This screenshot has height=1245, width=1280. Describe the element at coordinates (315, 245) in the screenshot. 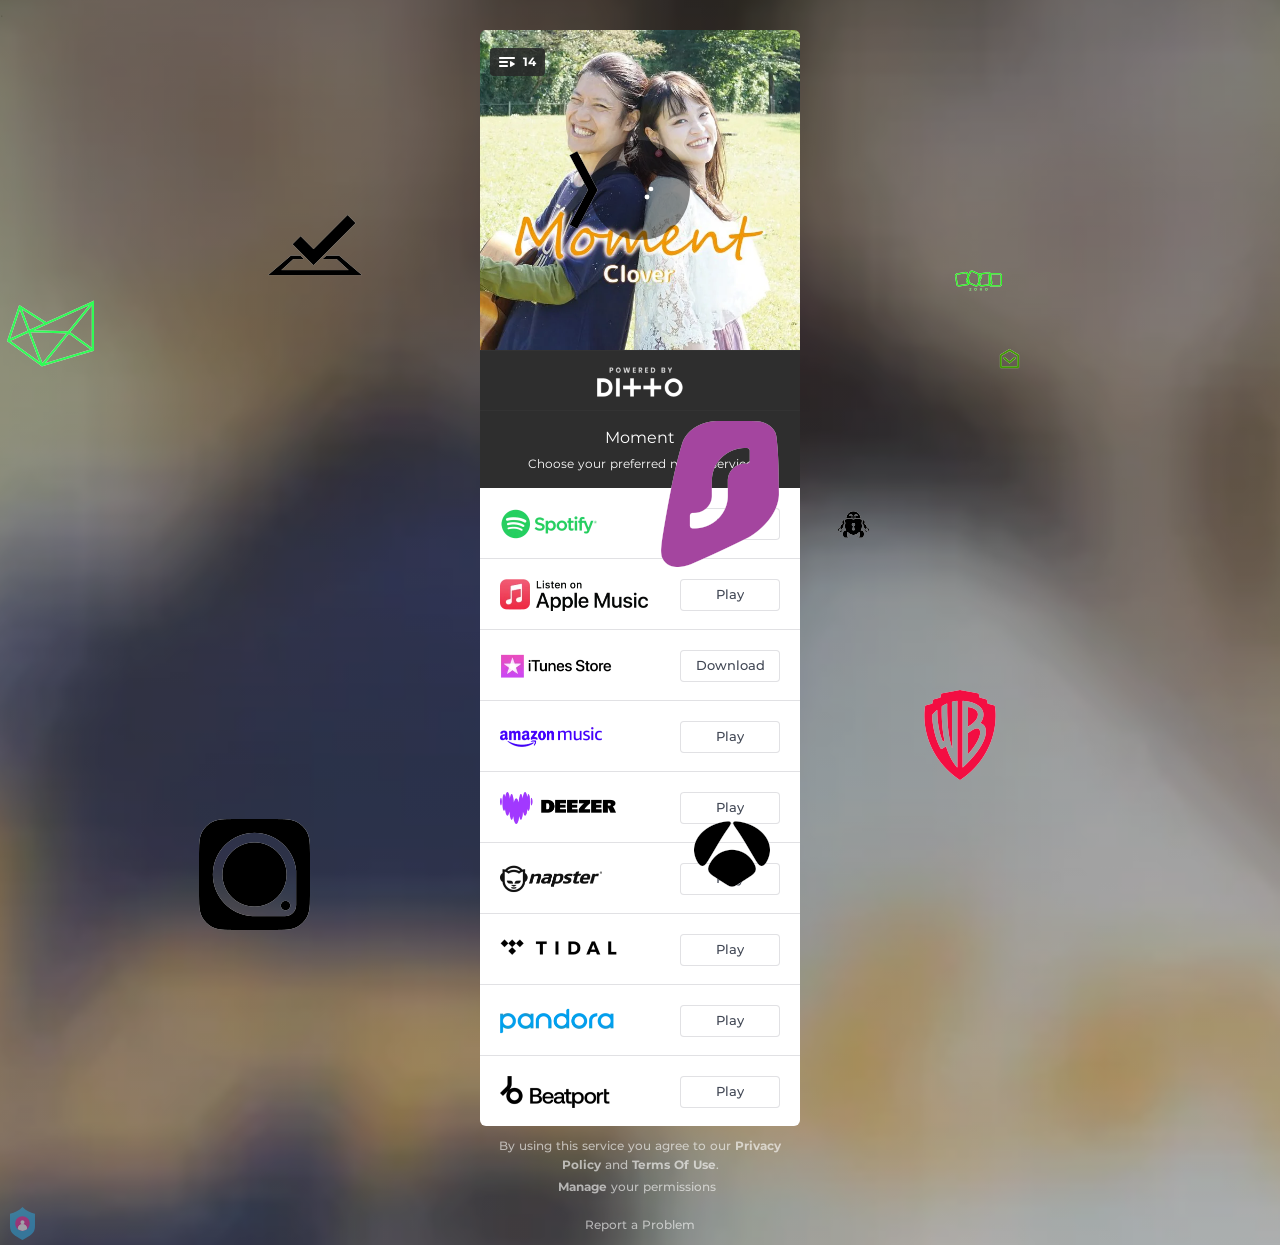

I see `testcafe automated testing framework logo` at that location.